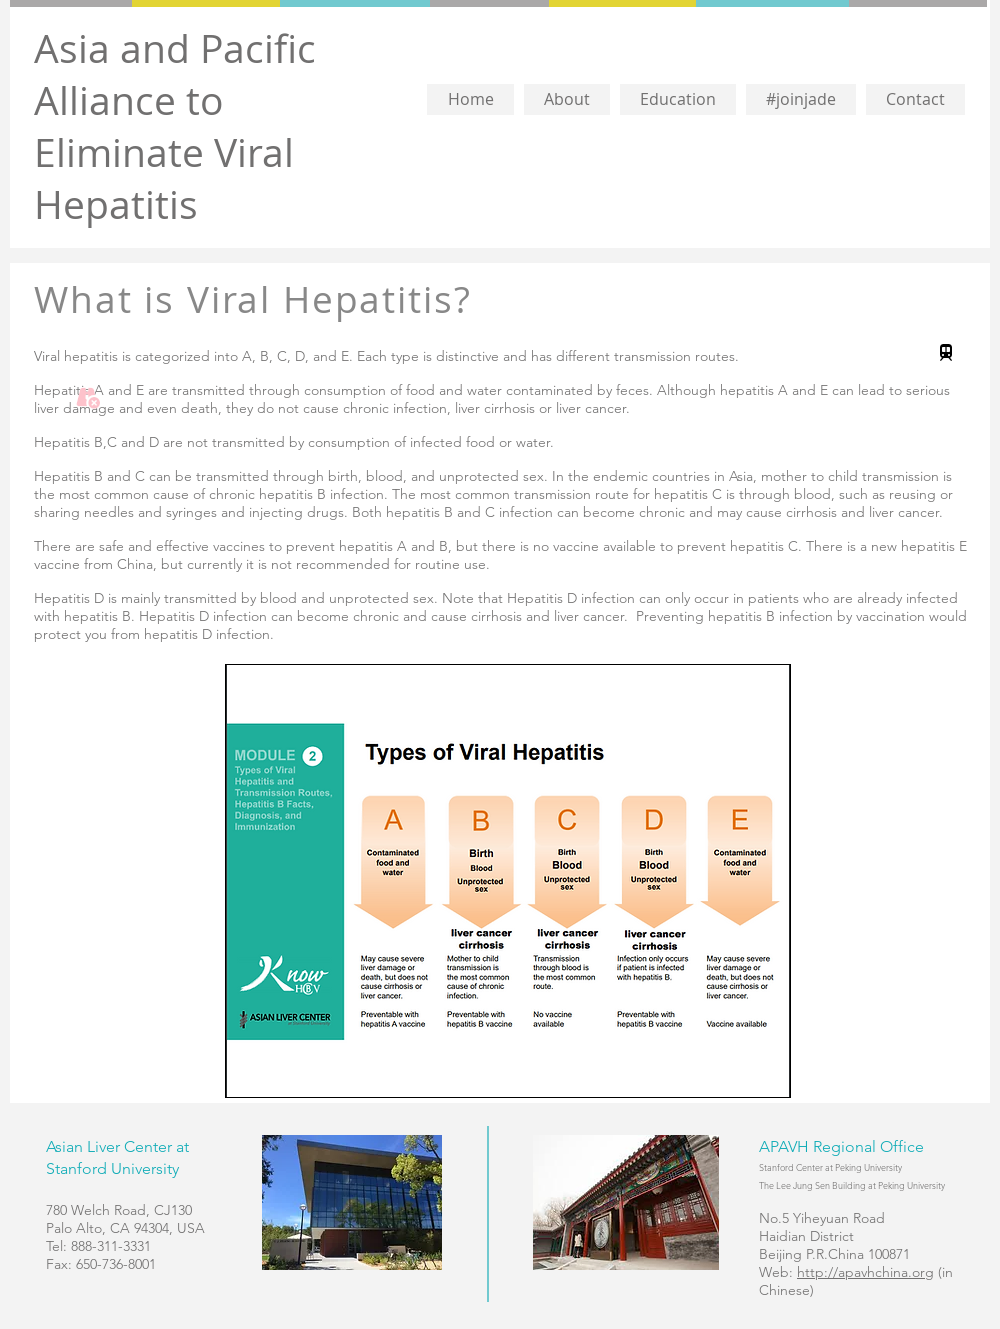 The height and width of the screenshot is (1329, 1000). Describe the element at coordinates (87, 397) in the screenshot. I see `road closure or blocked route` at that location.